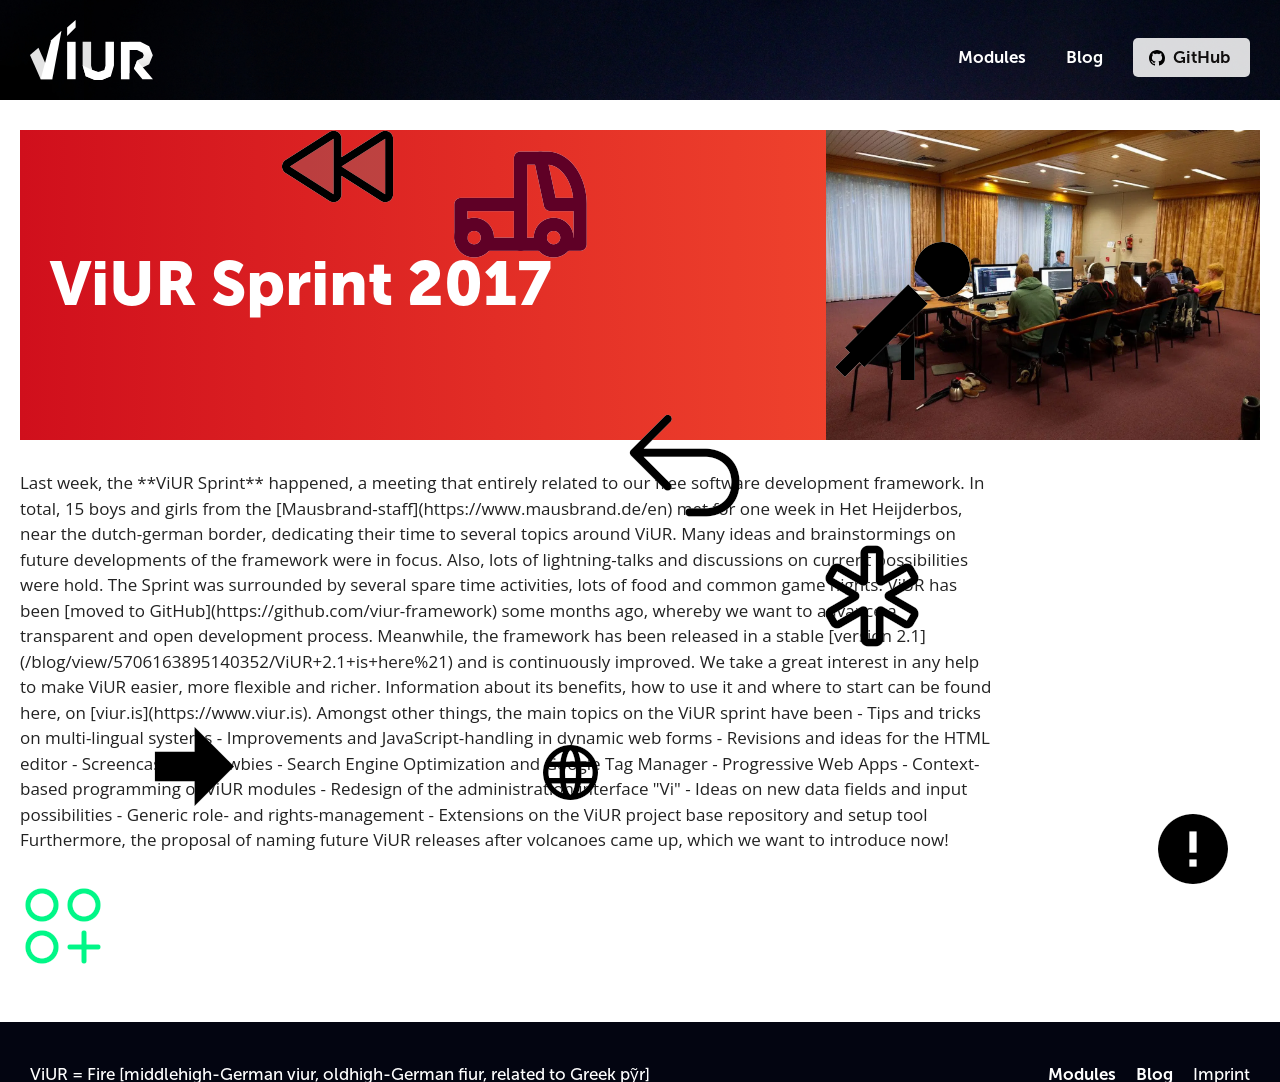 This screenshot has width=1280, height=1082. I want to click on add a new item to a group or collection, so click(63, 926).